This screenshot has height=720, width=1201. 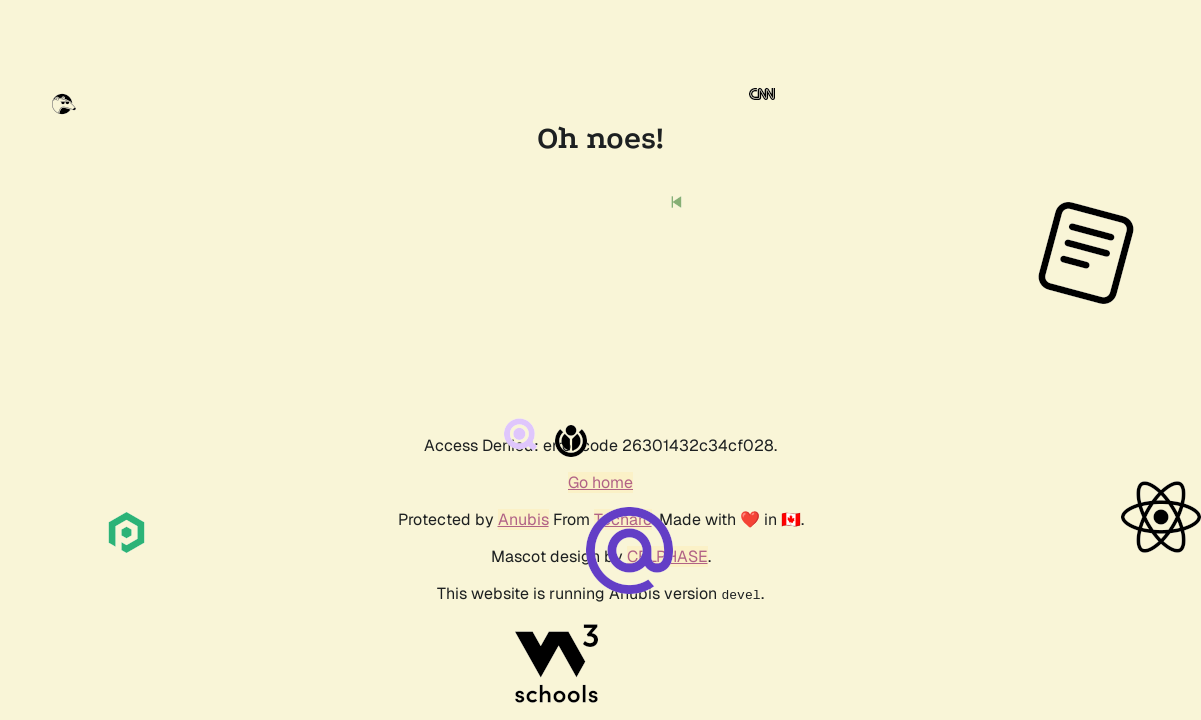 What do you see at coordinates (762, 94) in the screenshot?
I see `open the CNN news app` at bounding box center [762, 94].